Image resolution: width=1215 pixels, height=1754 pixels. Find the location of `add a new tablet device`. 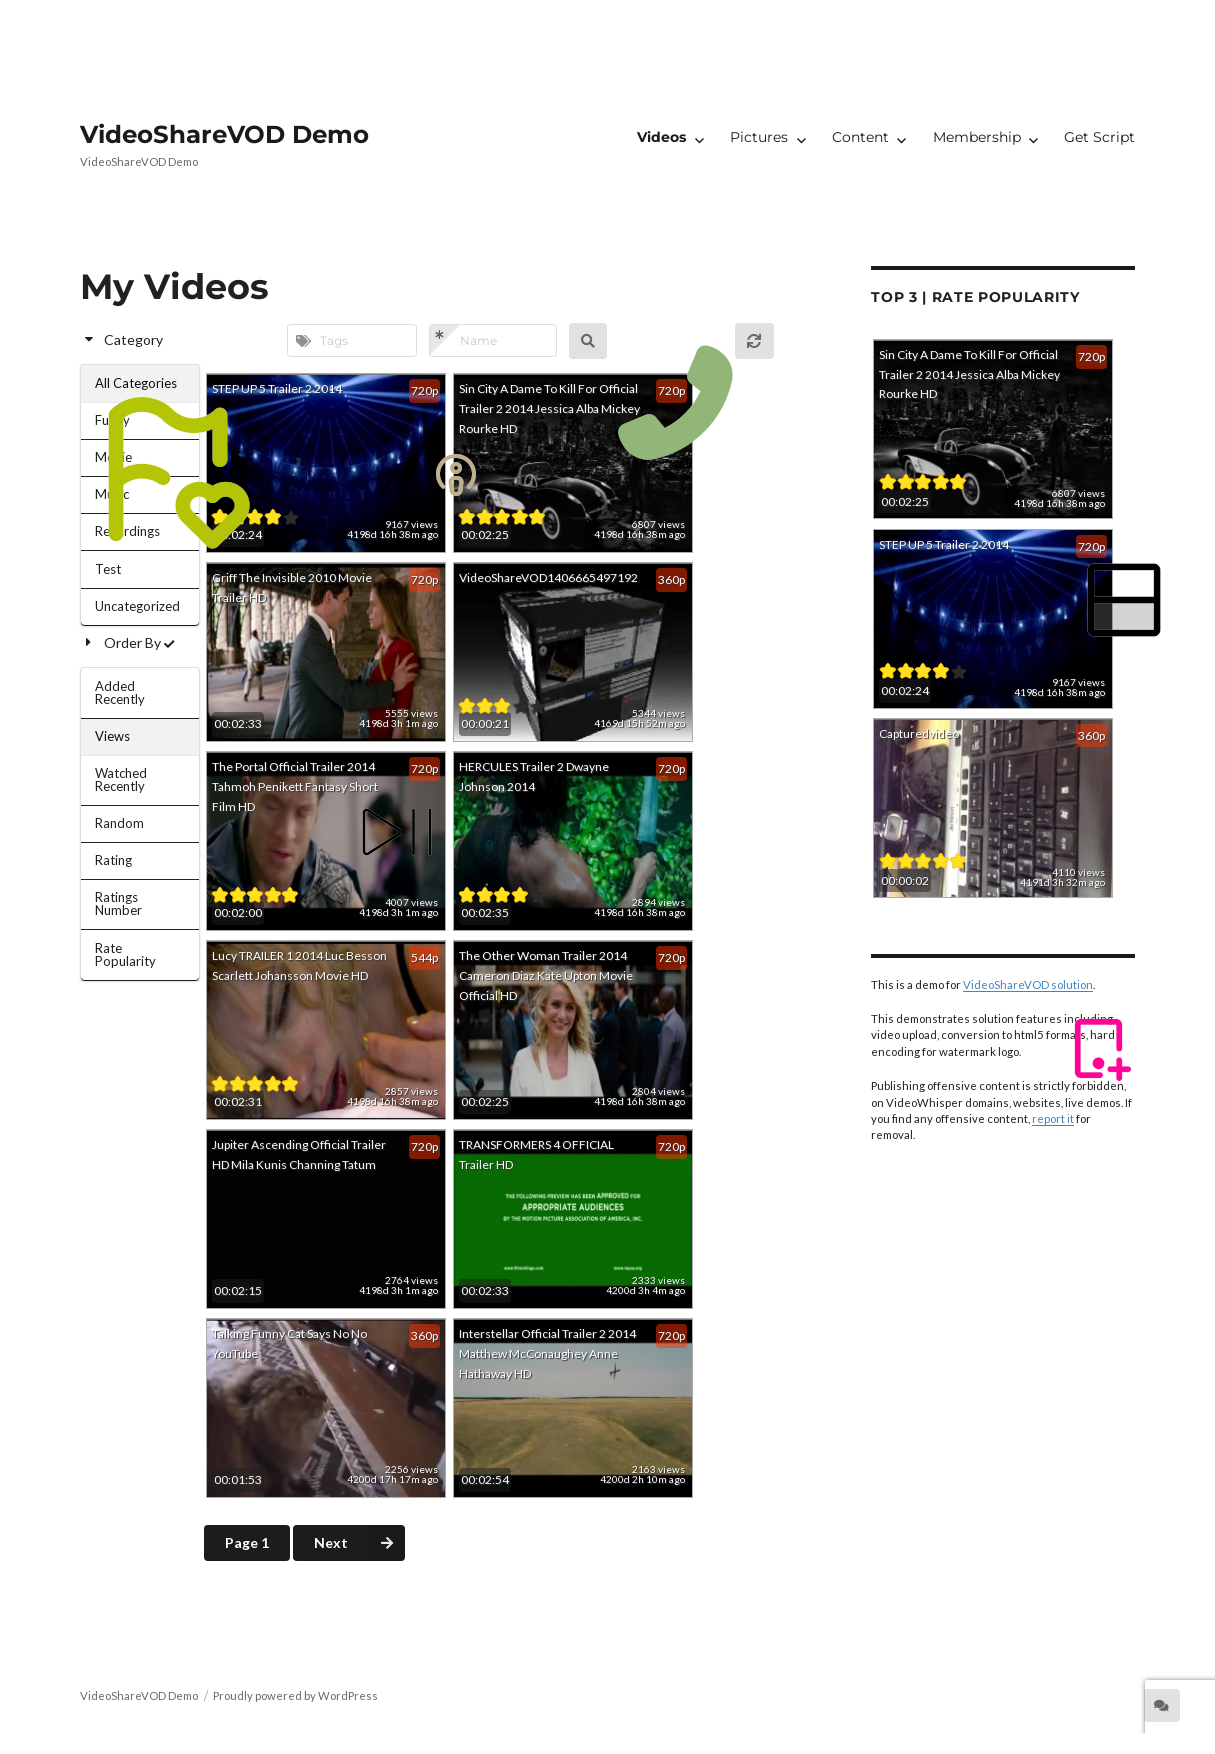

add a new tablet device is located at coordinates (1098, 1048).